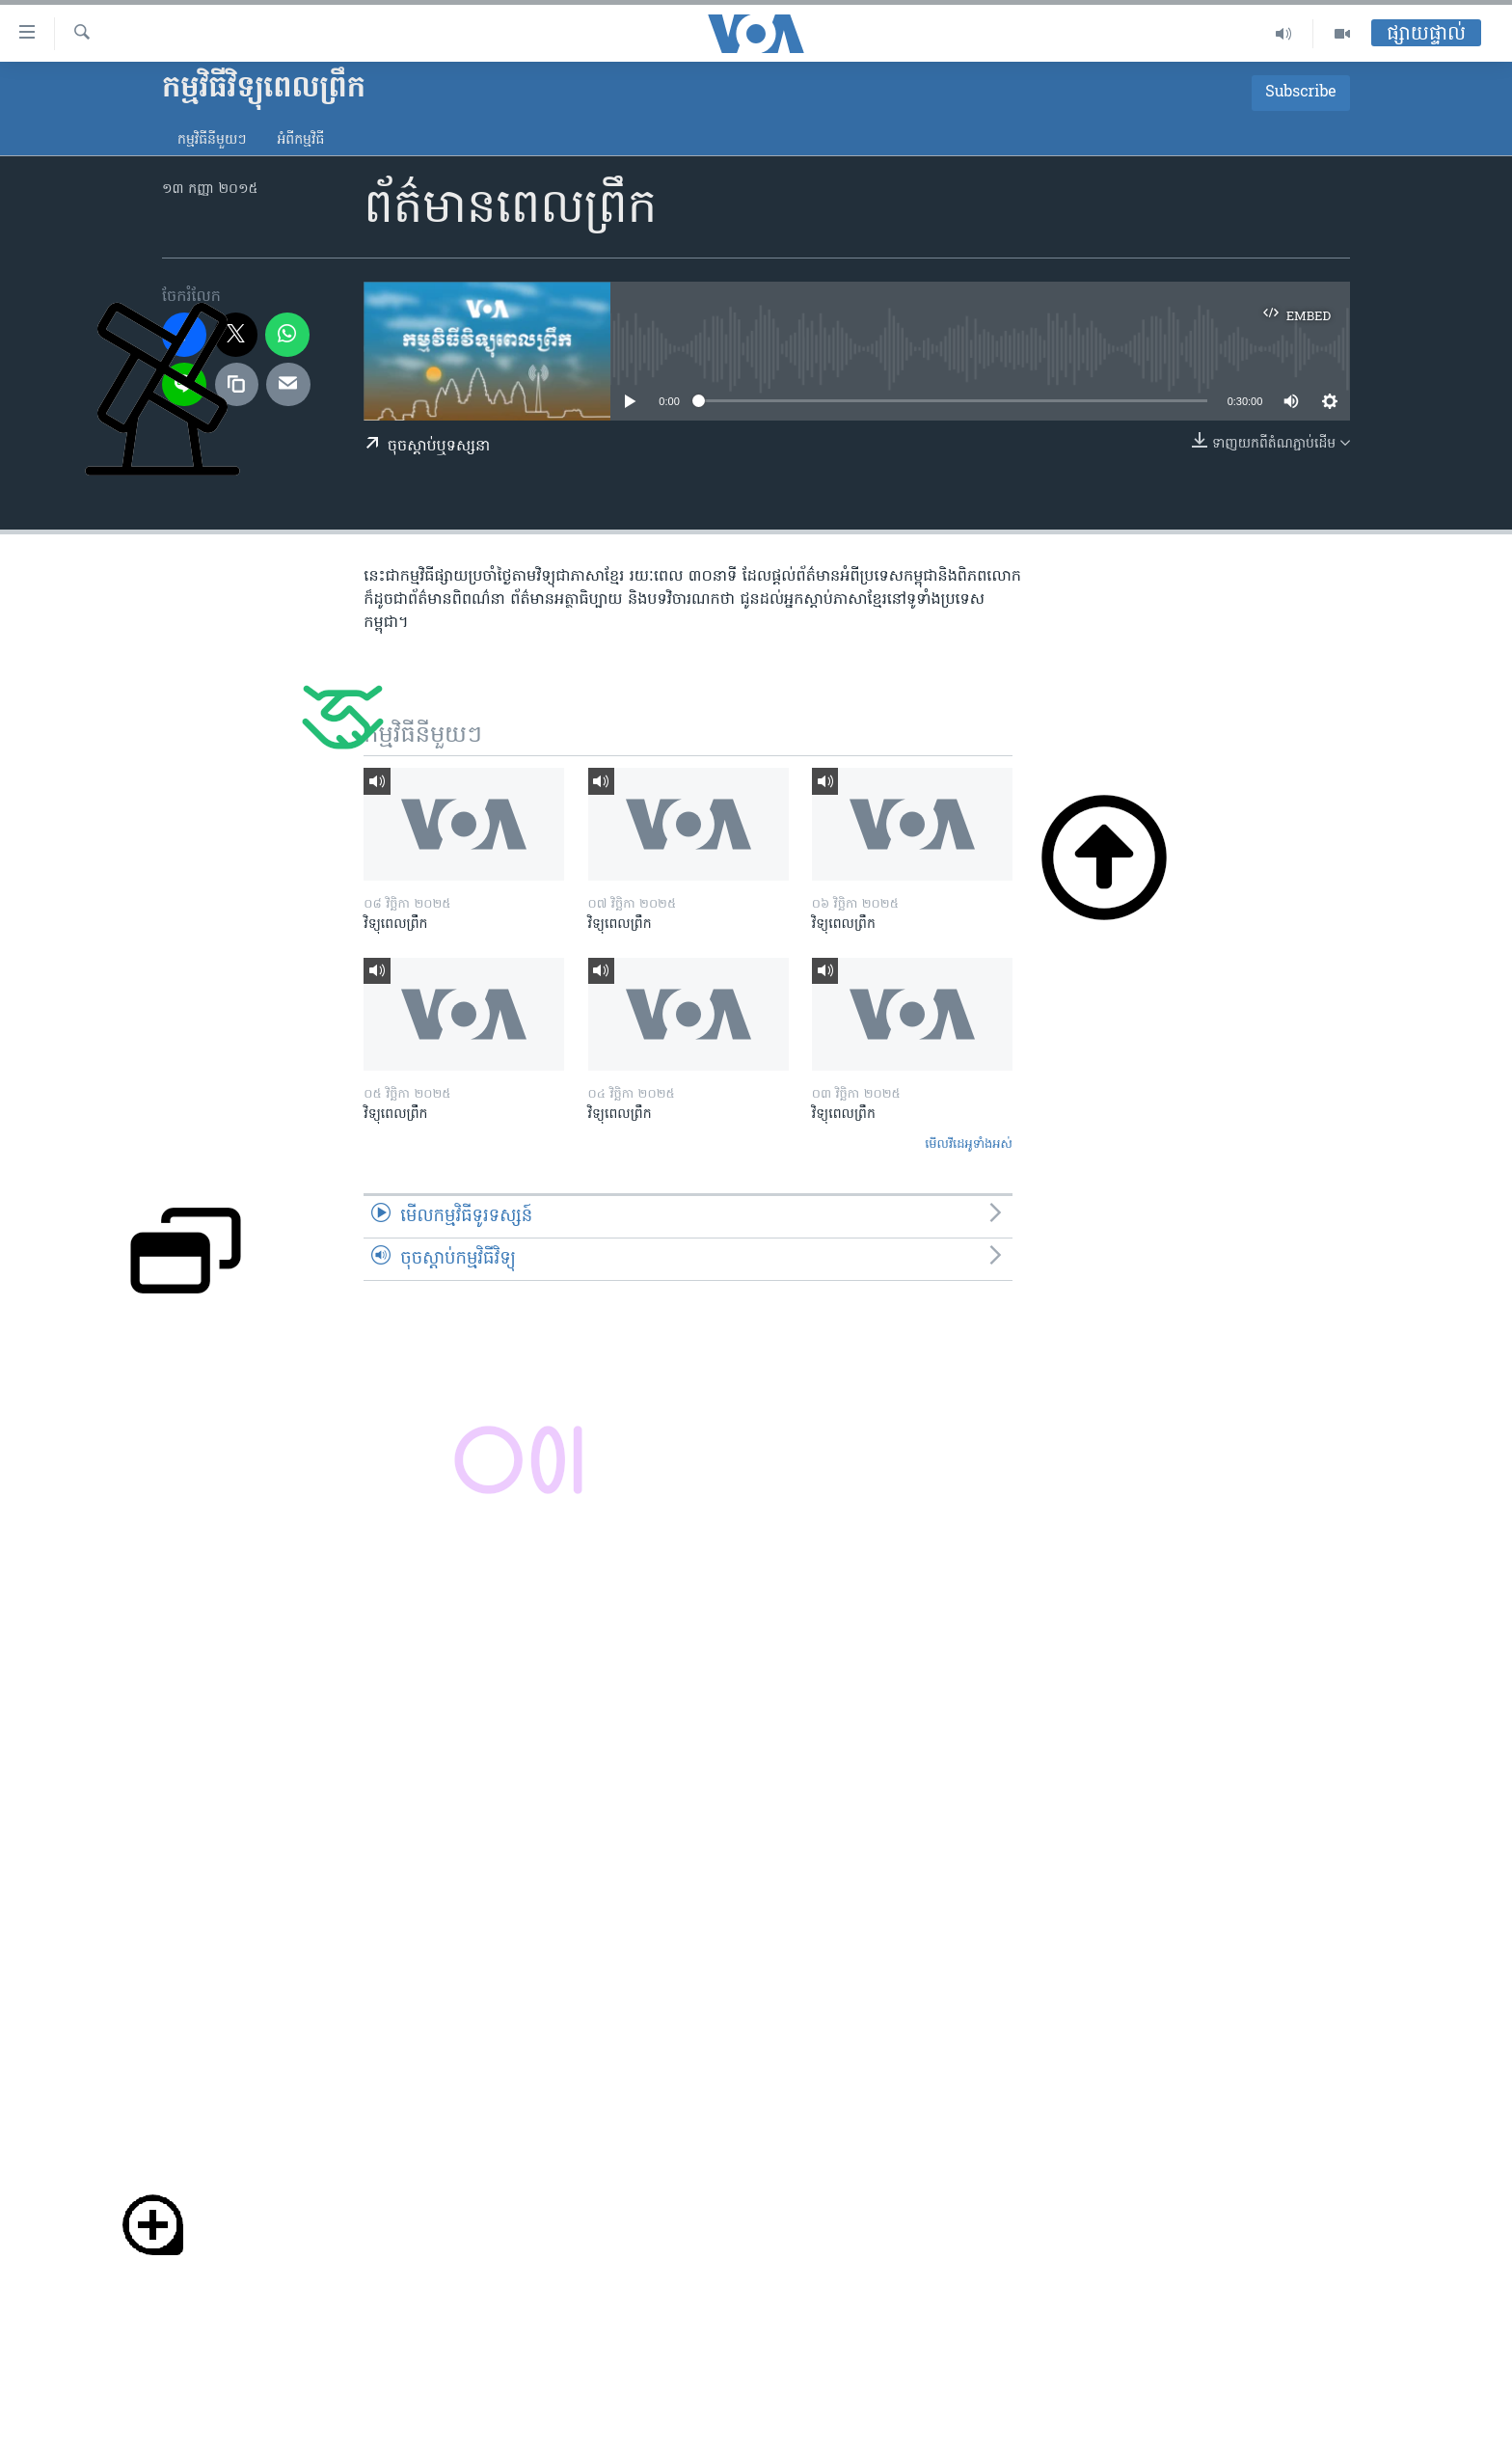  I want to click on zoom in on image, so click(152, 2224).